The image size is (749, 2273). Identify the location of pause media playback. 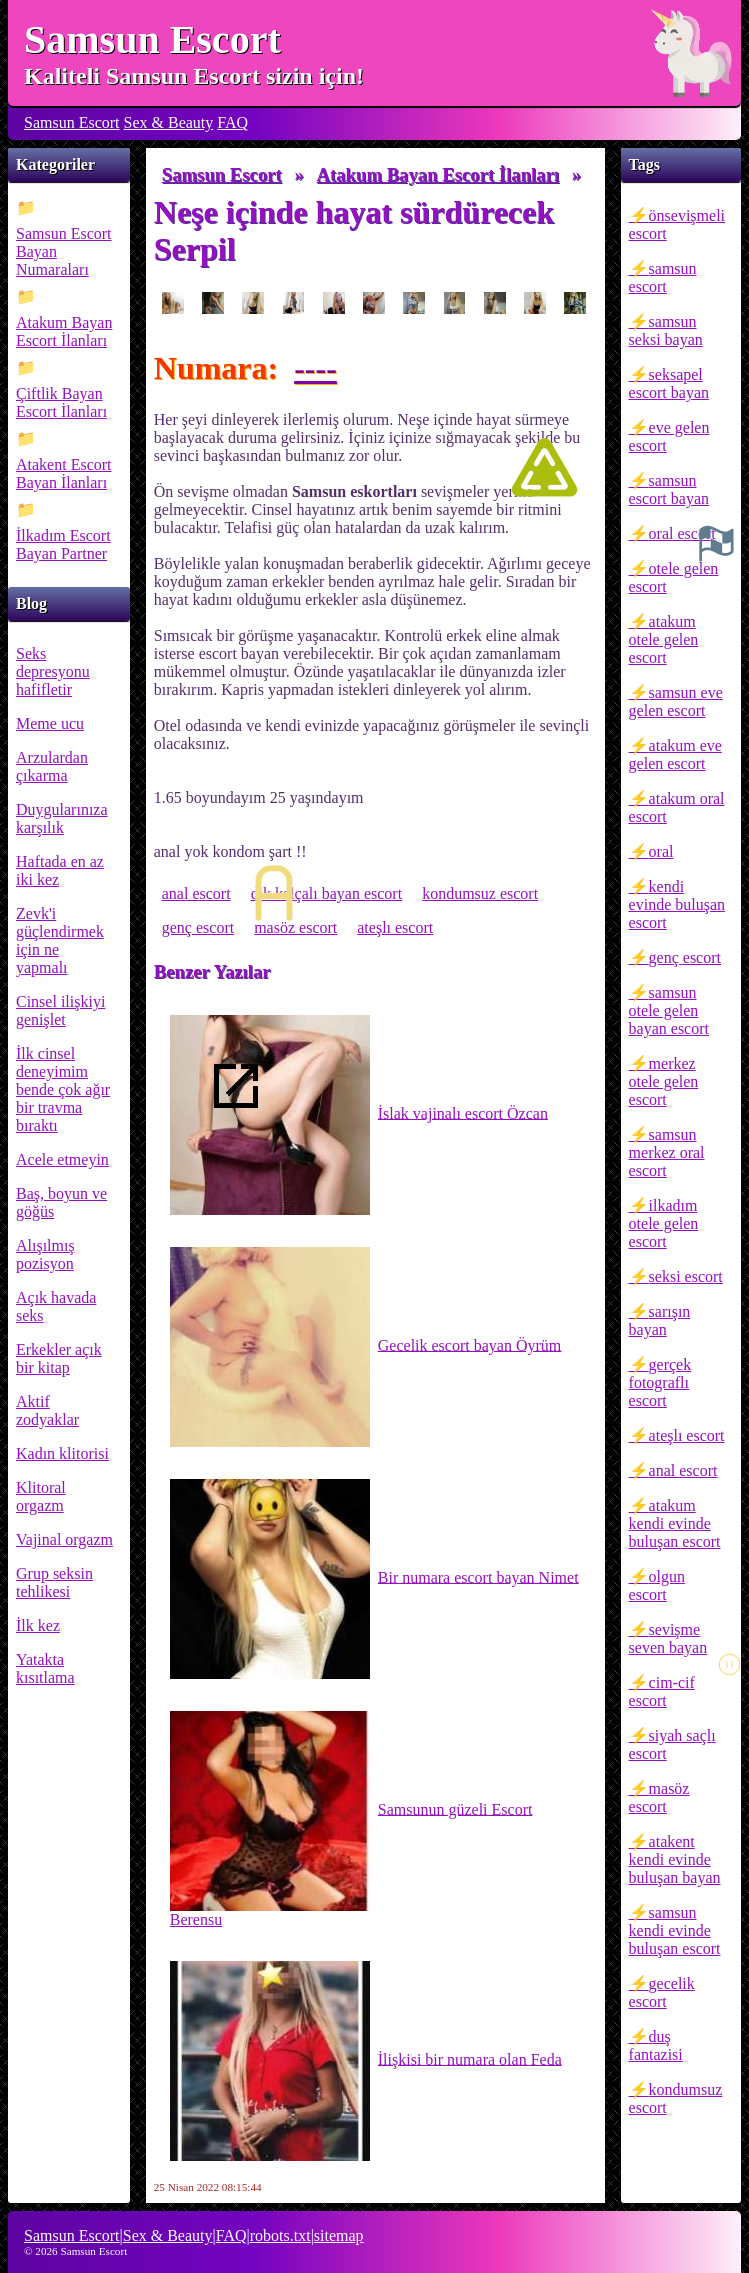
(729, 1664).